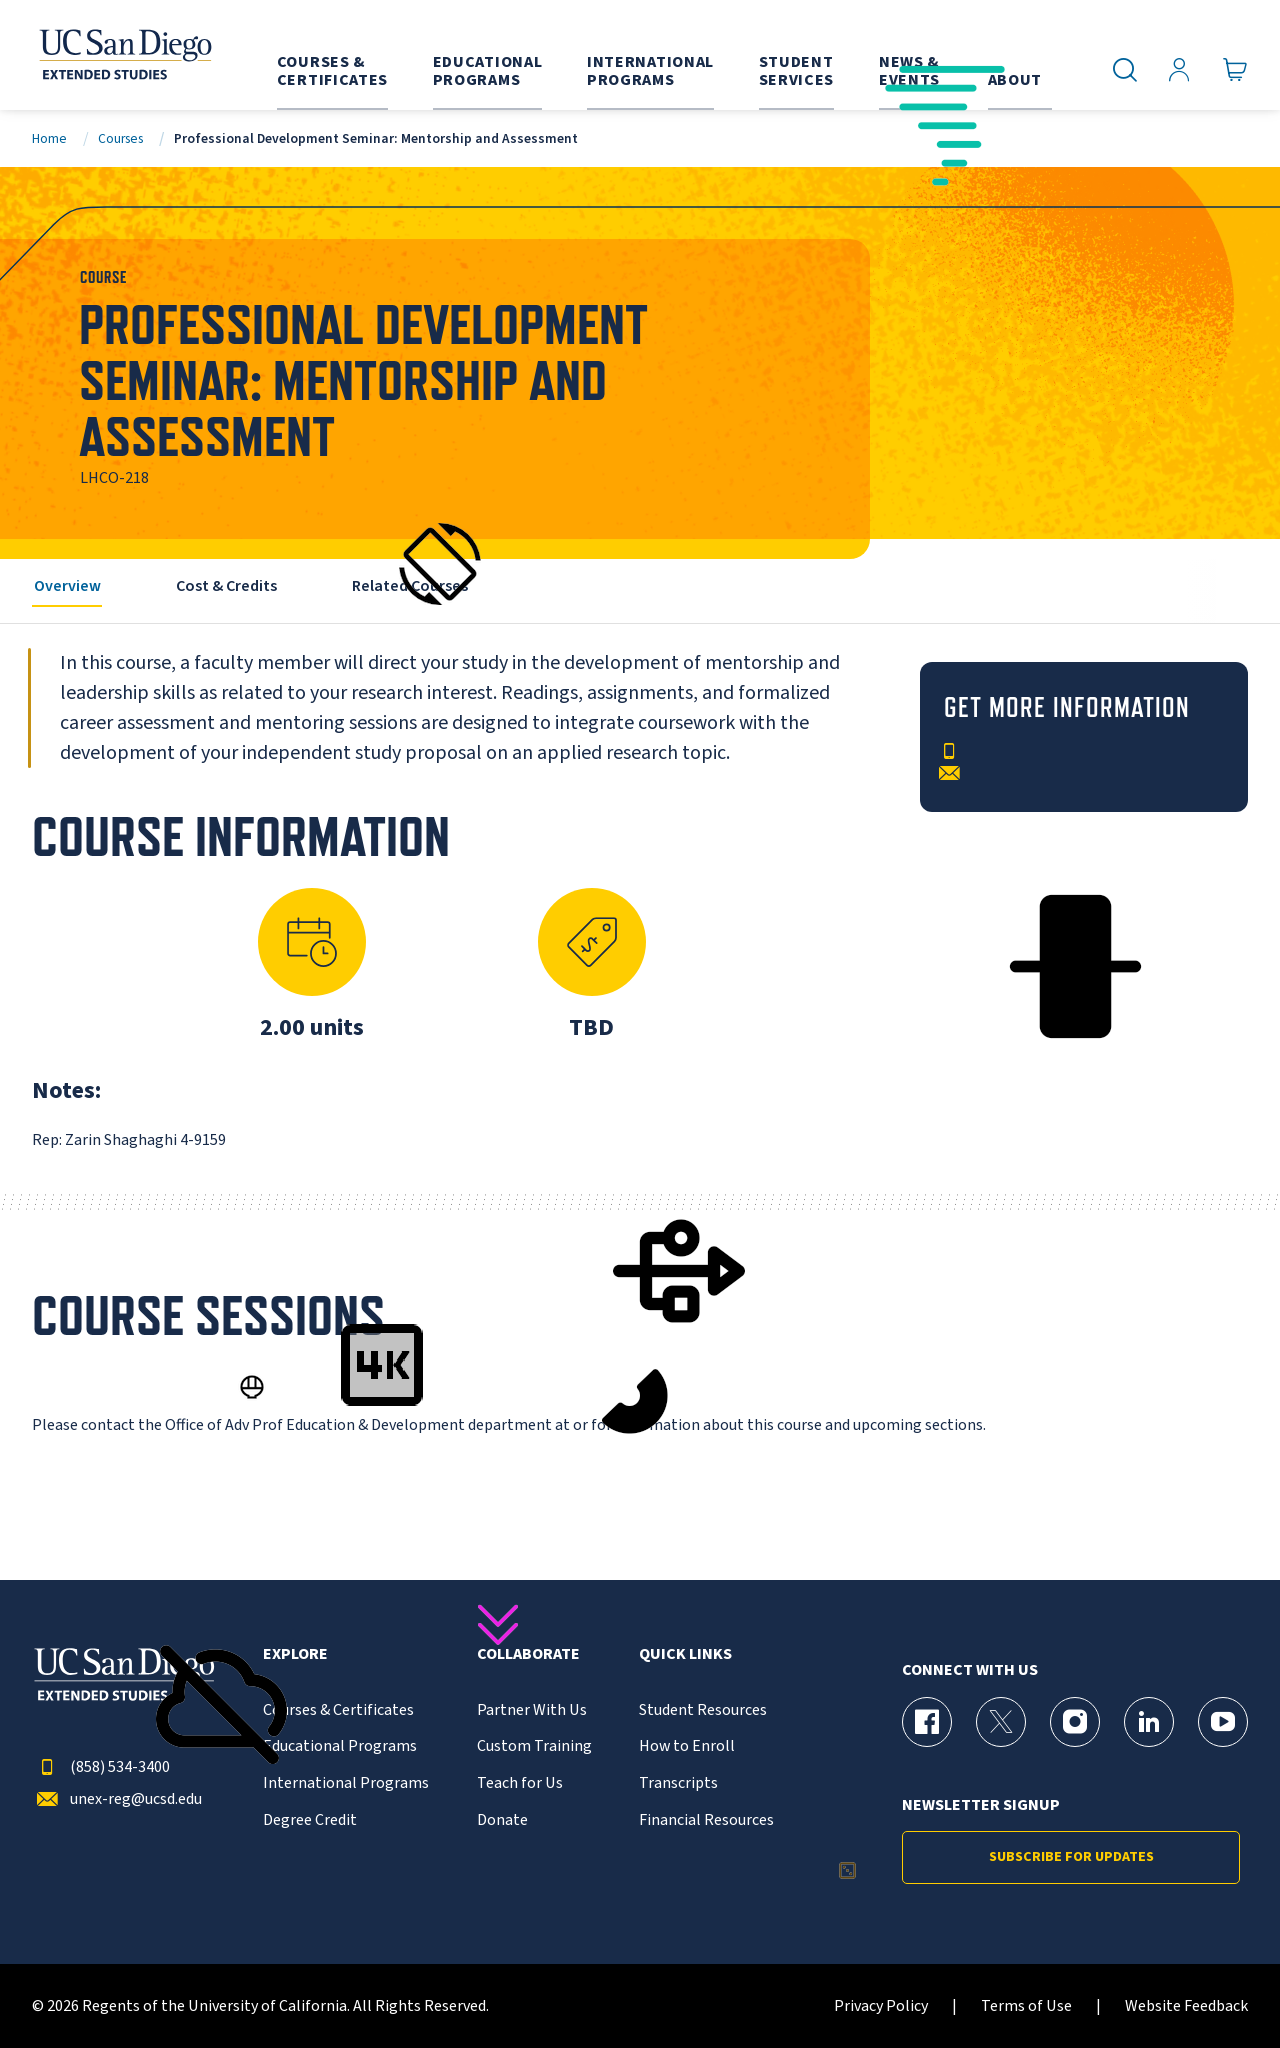  I want to click on indicates 4K resolution video quality, so click(382, 1365).